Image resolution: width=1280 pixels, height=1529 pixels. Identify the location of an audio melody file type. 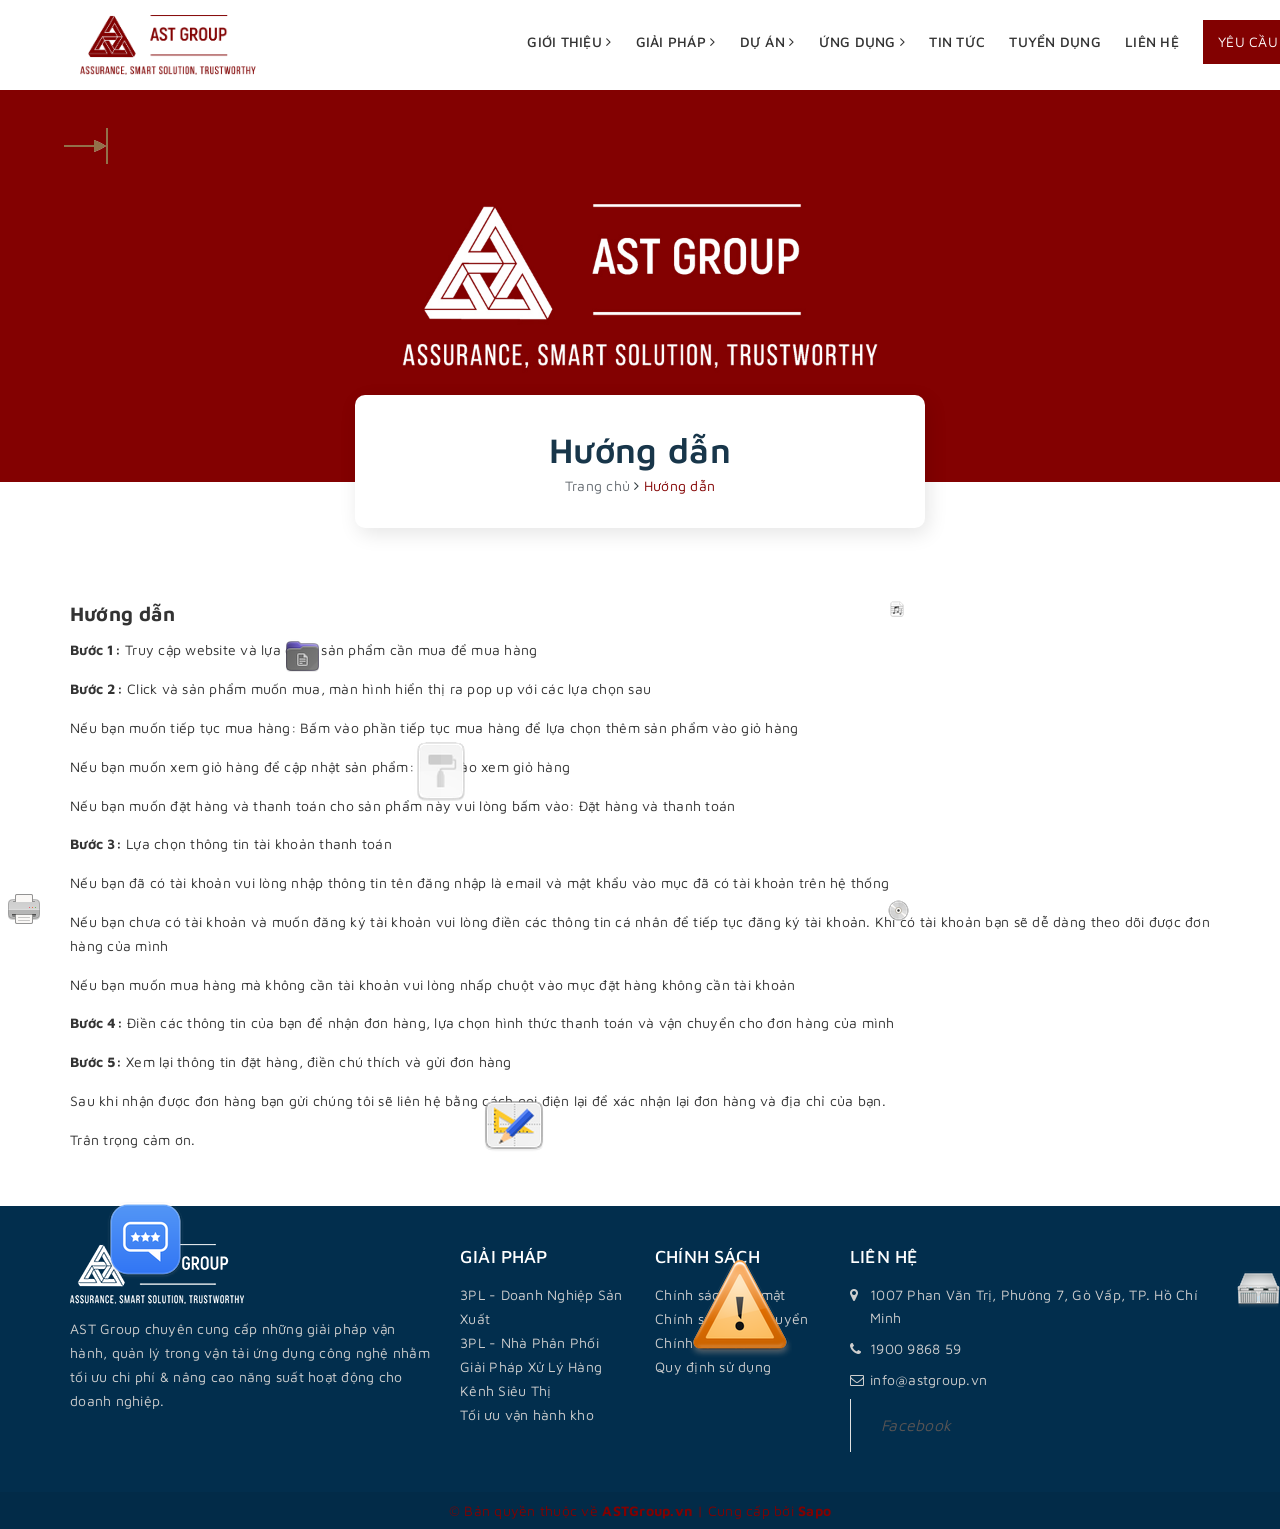
(897, 609).